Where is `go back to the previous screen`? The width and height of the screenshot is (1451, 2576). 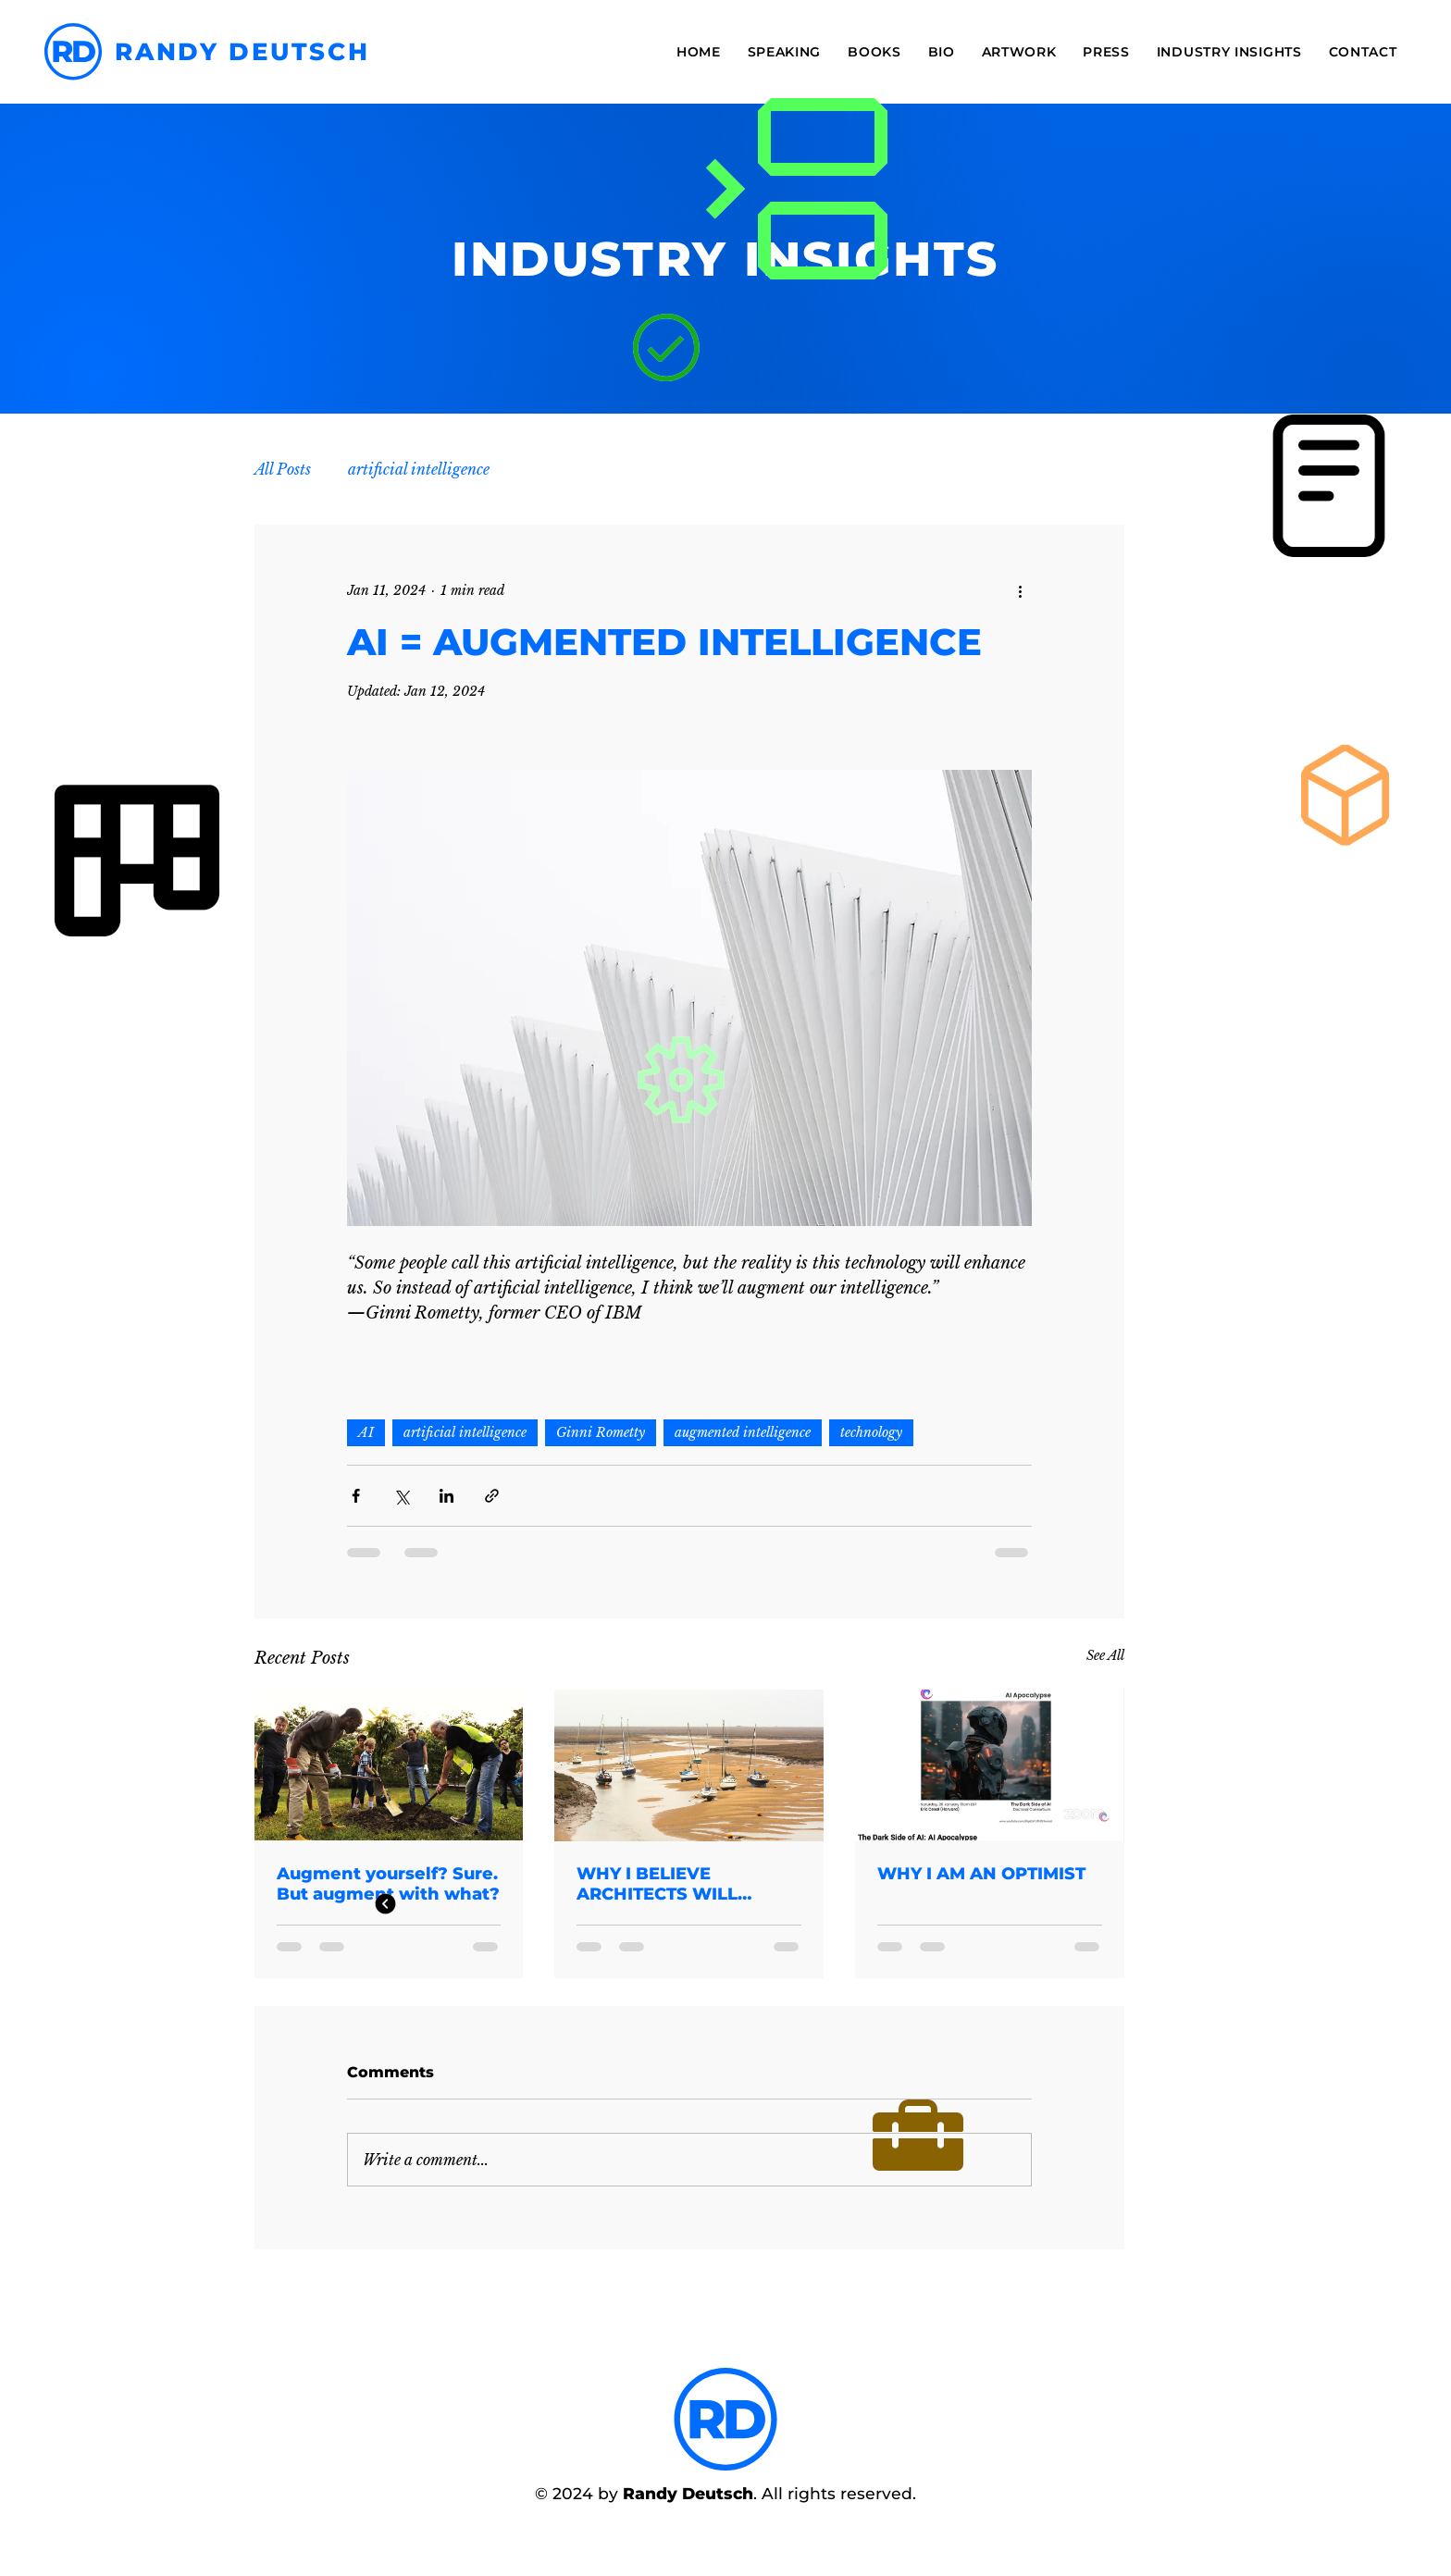
go back to the previous screen is located at coordinates (385, 1903).